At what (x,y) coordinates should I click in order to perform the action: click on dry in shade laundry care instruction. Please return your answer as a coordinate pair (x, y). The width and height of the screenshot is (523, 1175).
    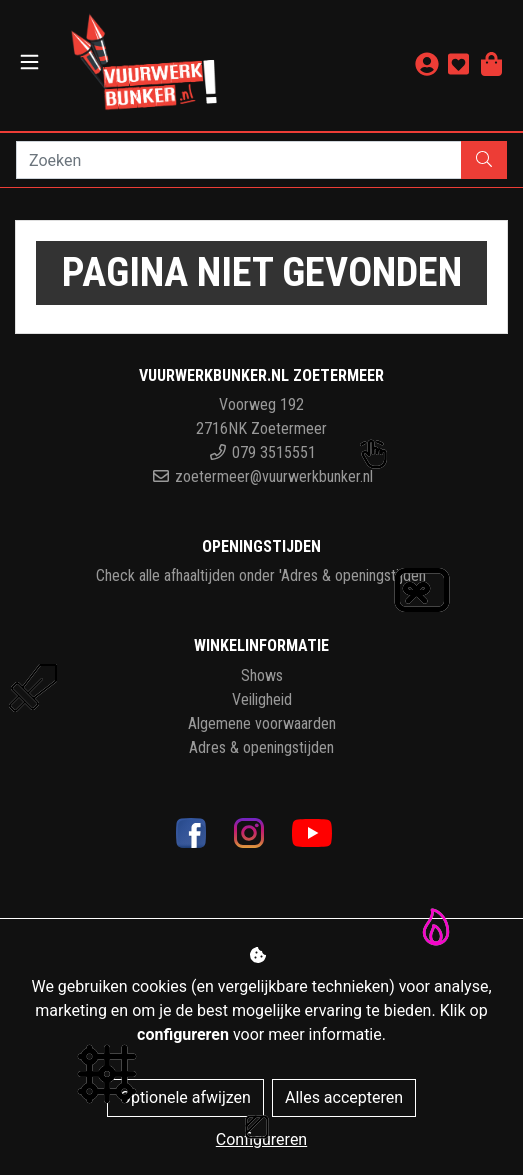
    Looking at the image, I should click on (257, 1127).